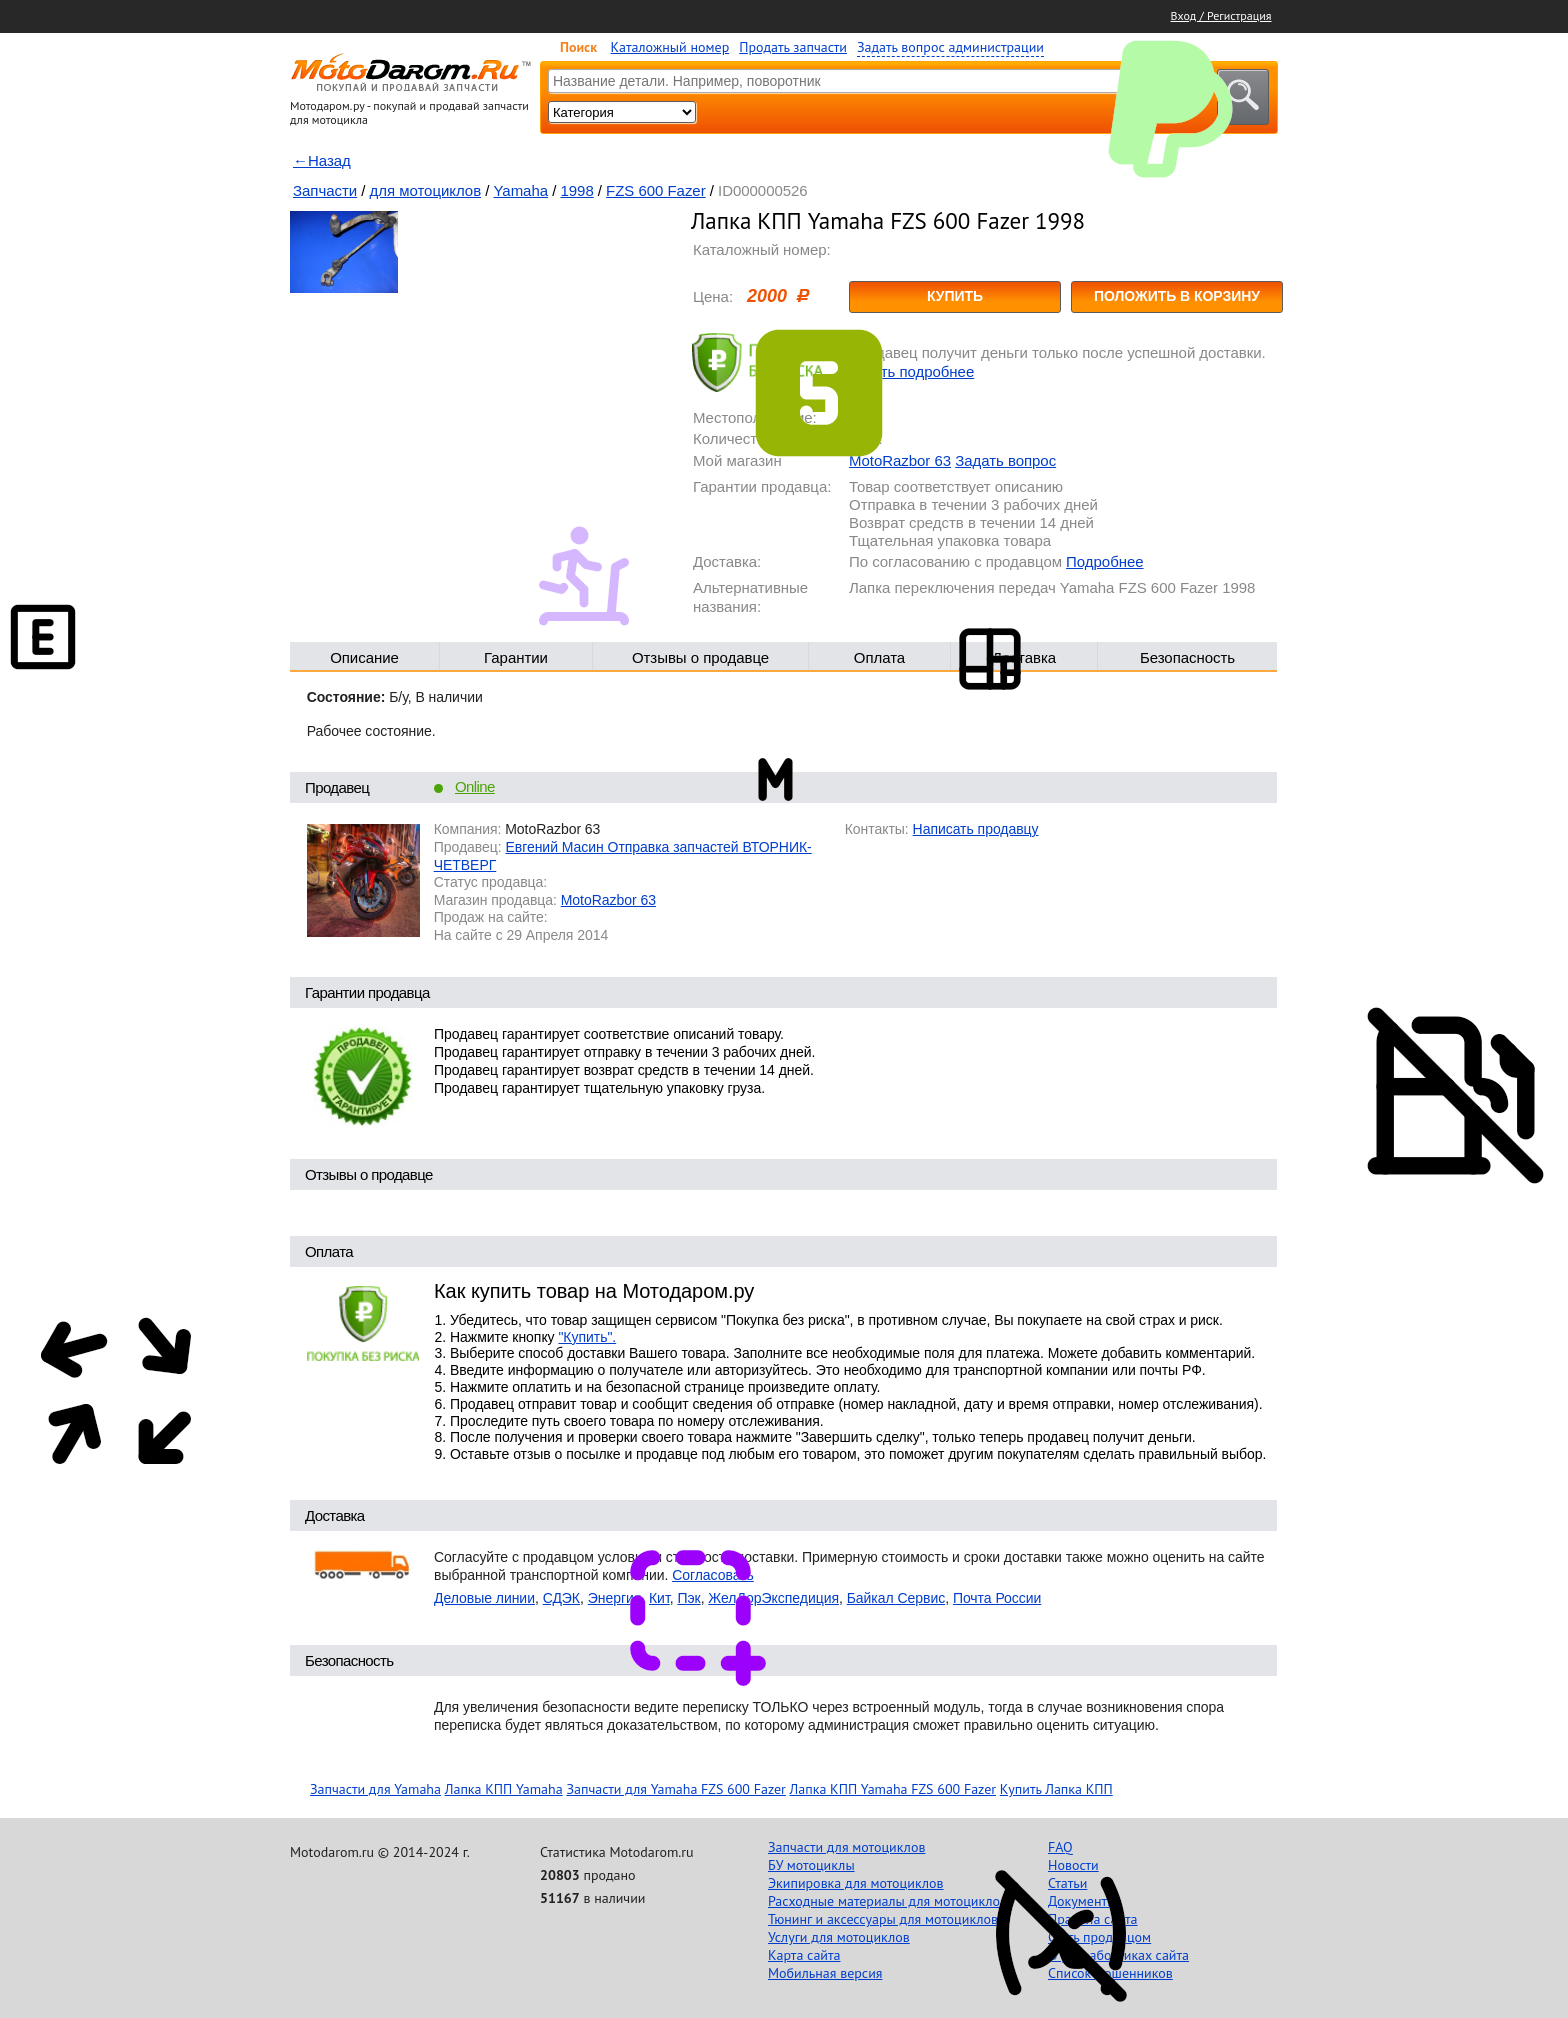 Image resolution: width=1568 pixels, height=2018 pixels. What do you see at coordinates (1170, 109) in the screenshot?
I see `pay with PayPal` at bounding box center [1170, 109].